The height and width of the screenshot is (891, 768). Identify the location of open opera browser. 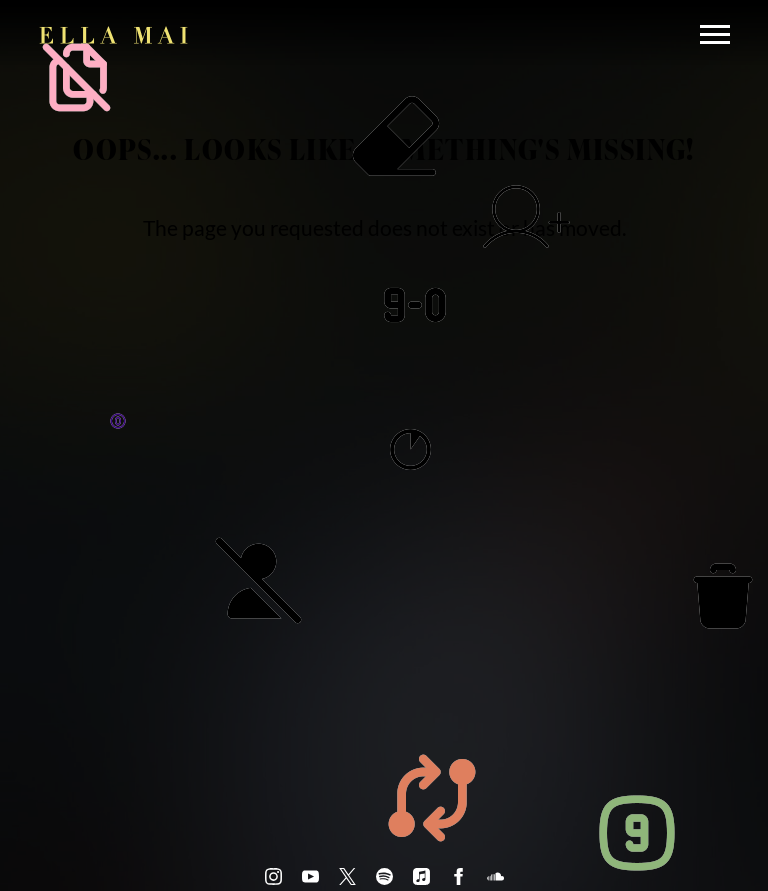
(118, 421).